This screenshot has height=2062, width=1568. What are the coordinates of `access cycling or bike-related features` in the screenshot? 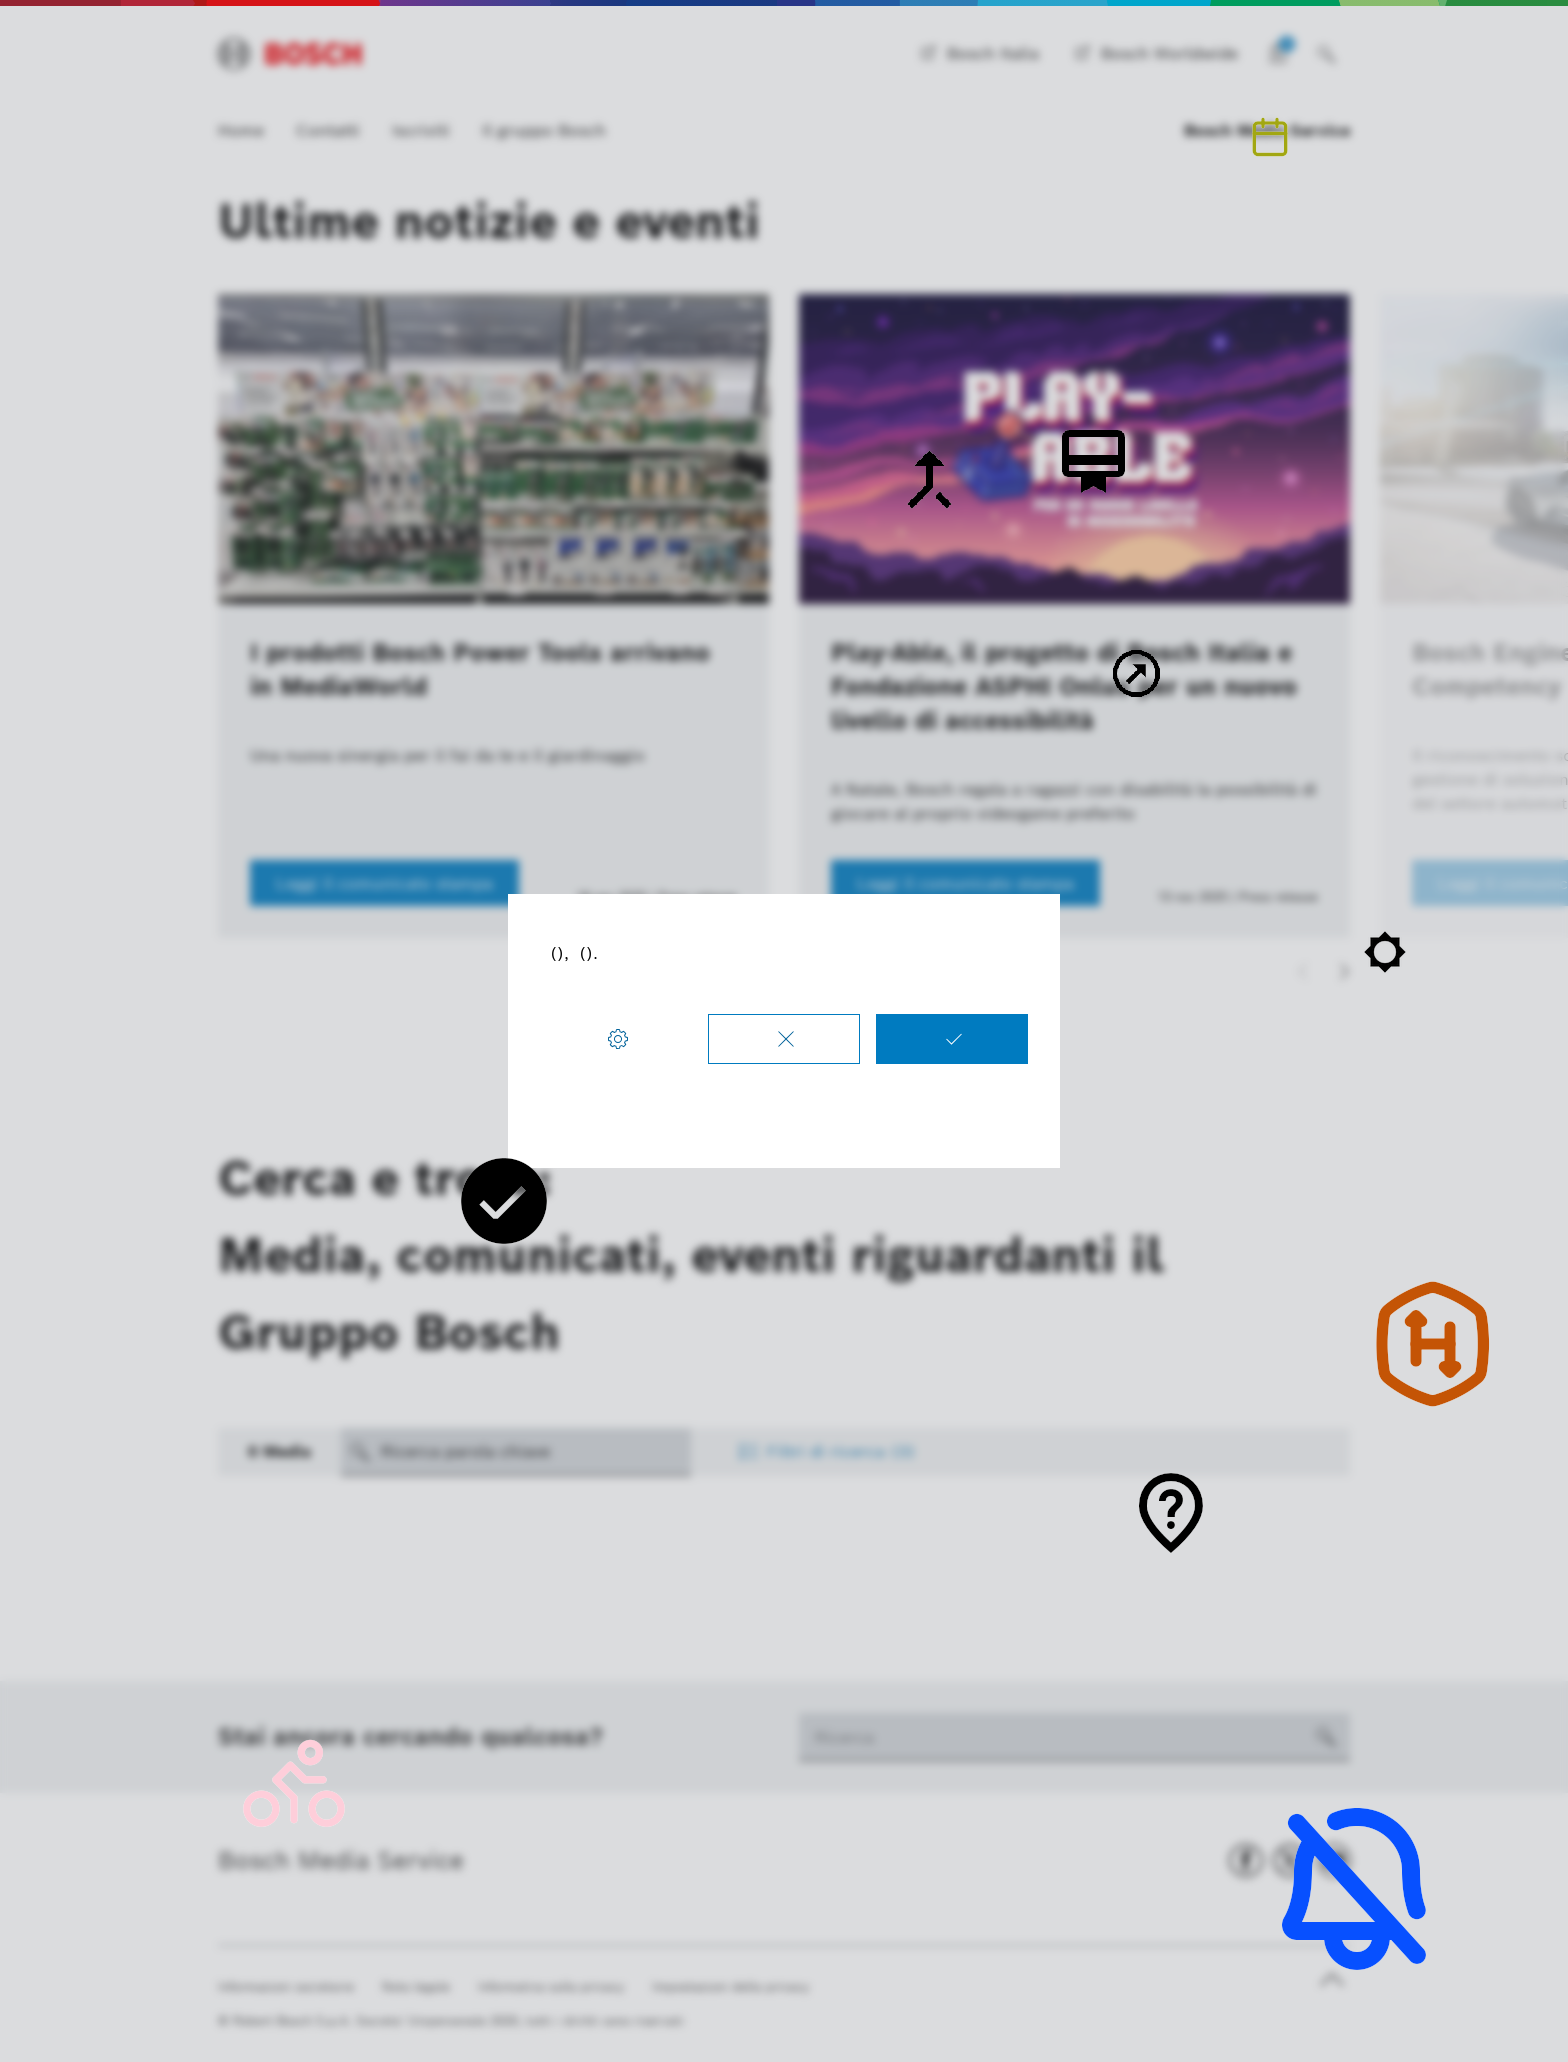 It's located at (294, 1787).